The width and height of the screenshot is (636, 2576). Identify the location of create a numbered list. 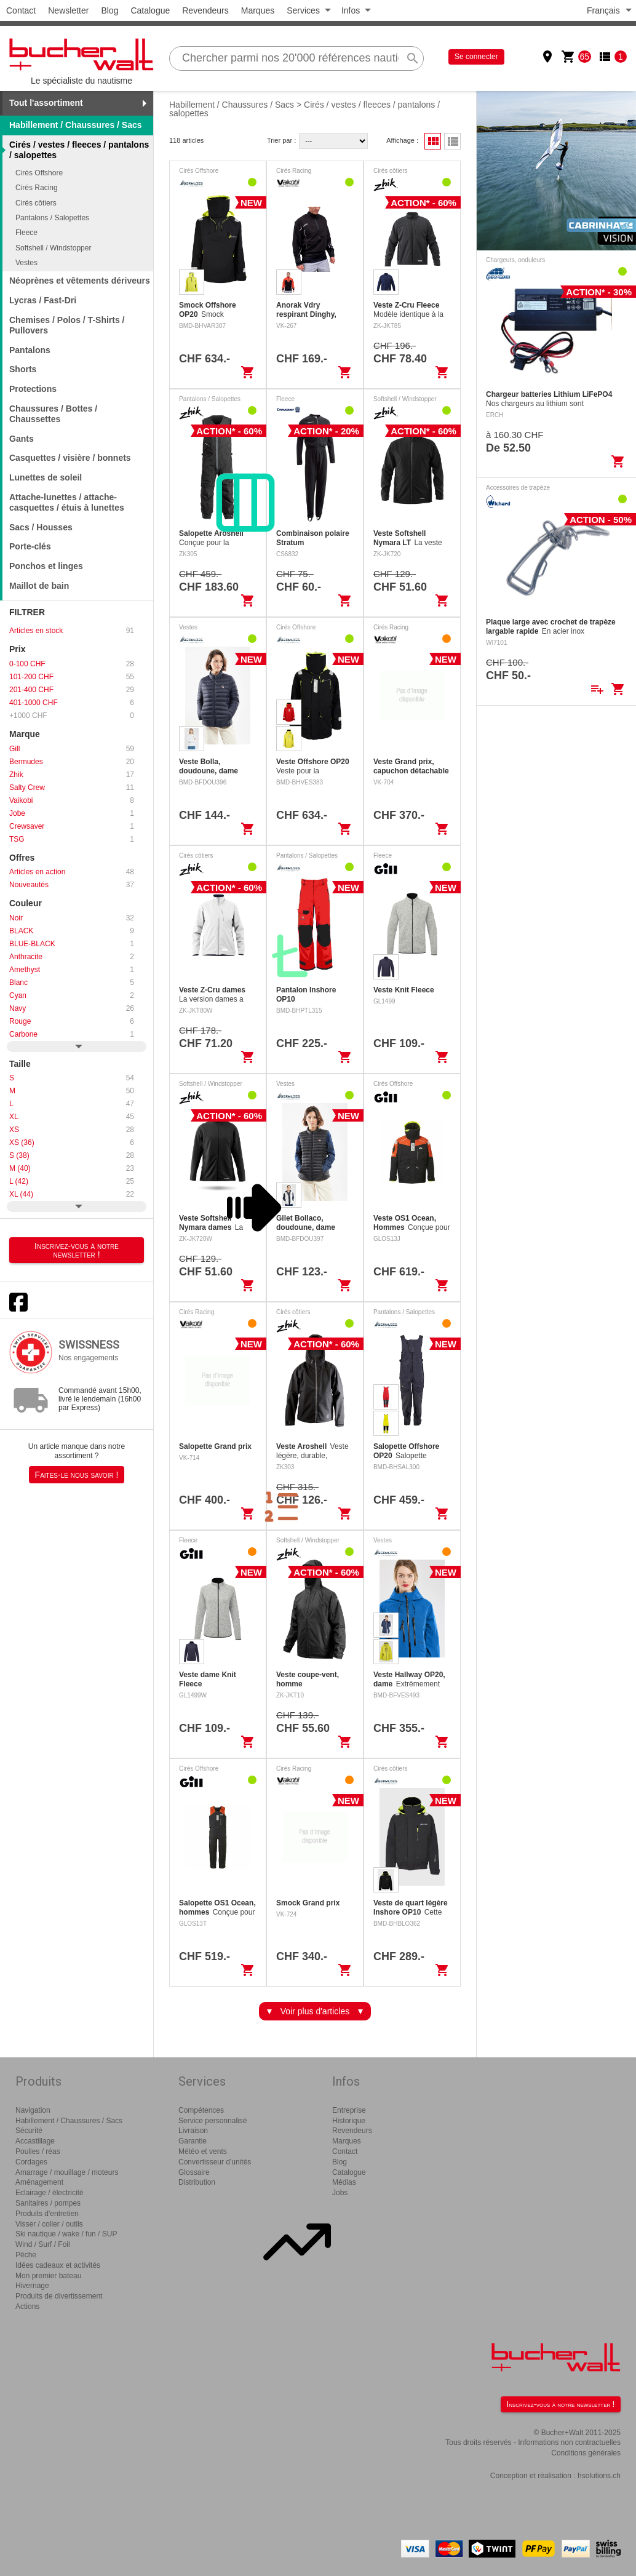
(281, 1507).